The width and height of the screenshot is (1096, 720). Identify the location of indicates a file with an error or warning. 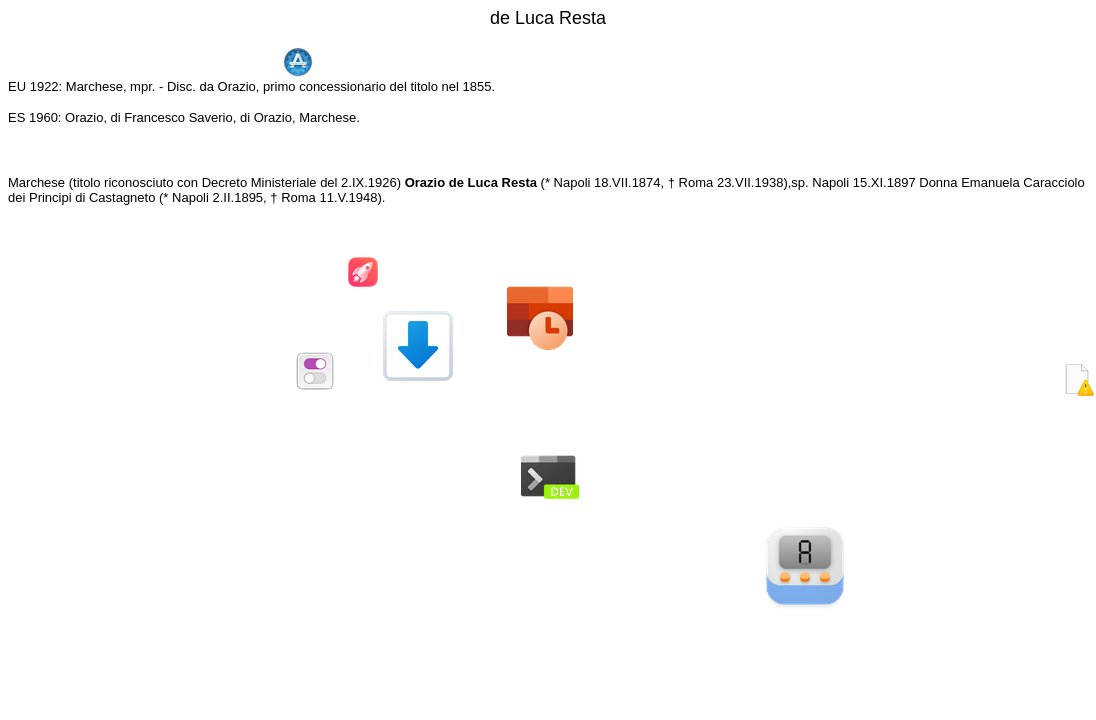
(1077, 379).